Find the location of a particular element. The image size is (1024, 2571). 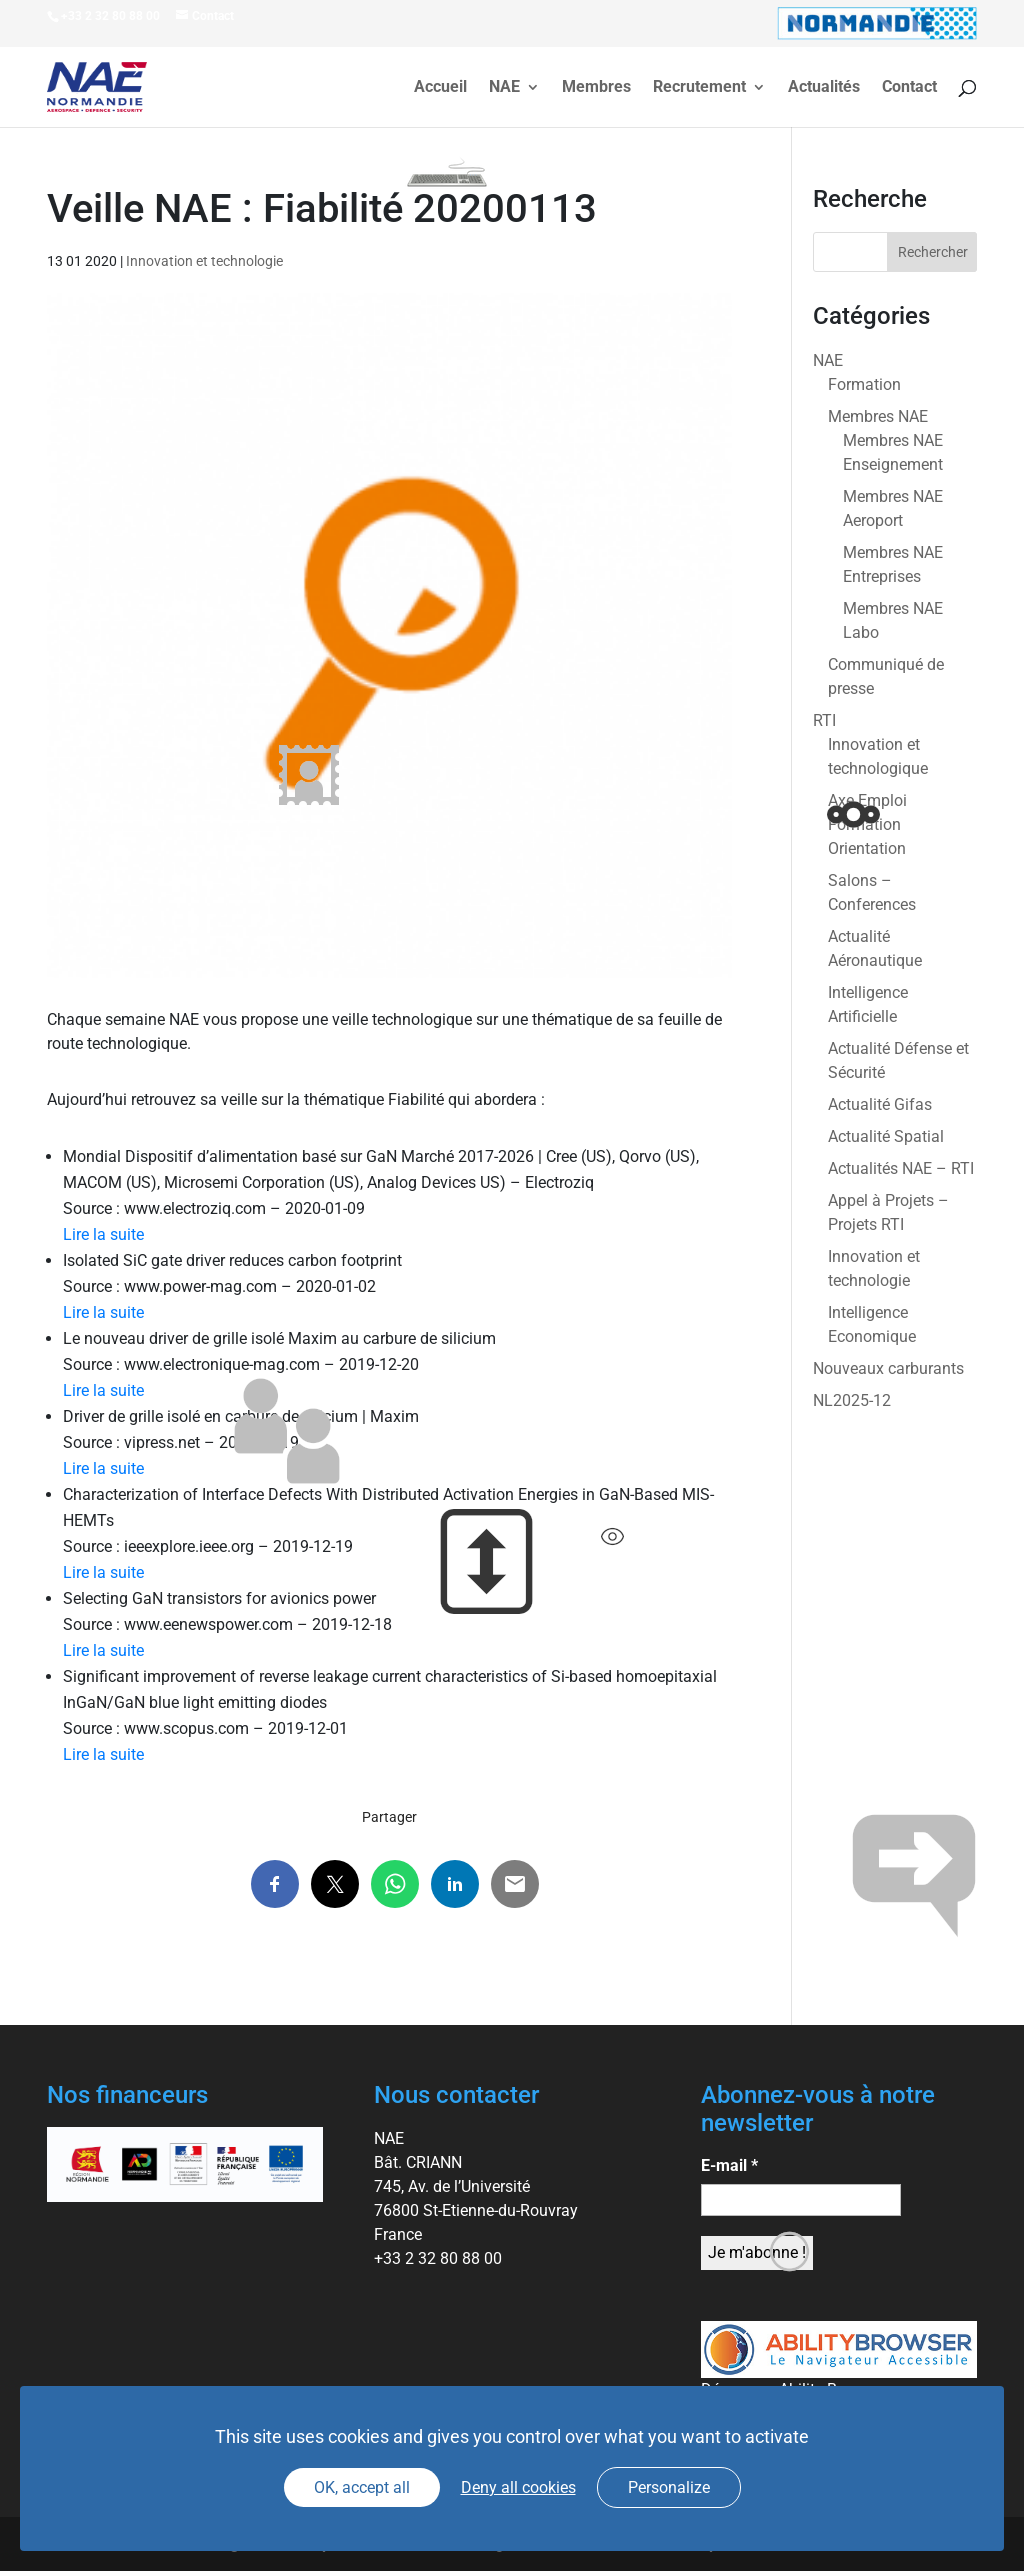

keyboard input device connected is located at coordinates (446, 171).